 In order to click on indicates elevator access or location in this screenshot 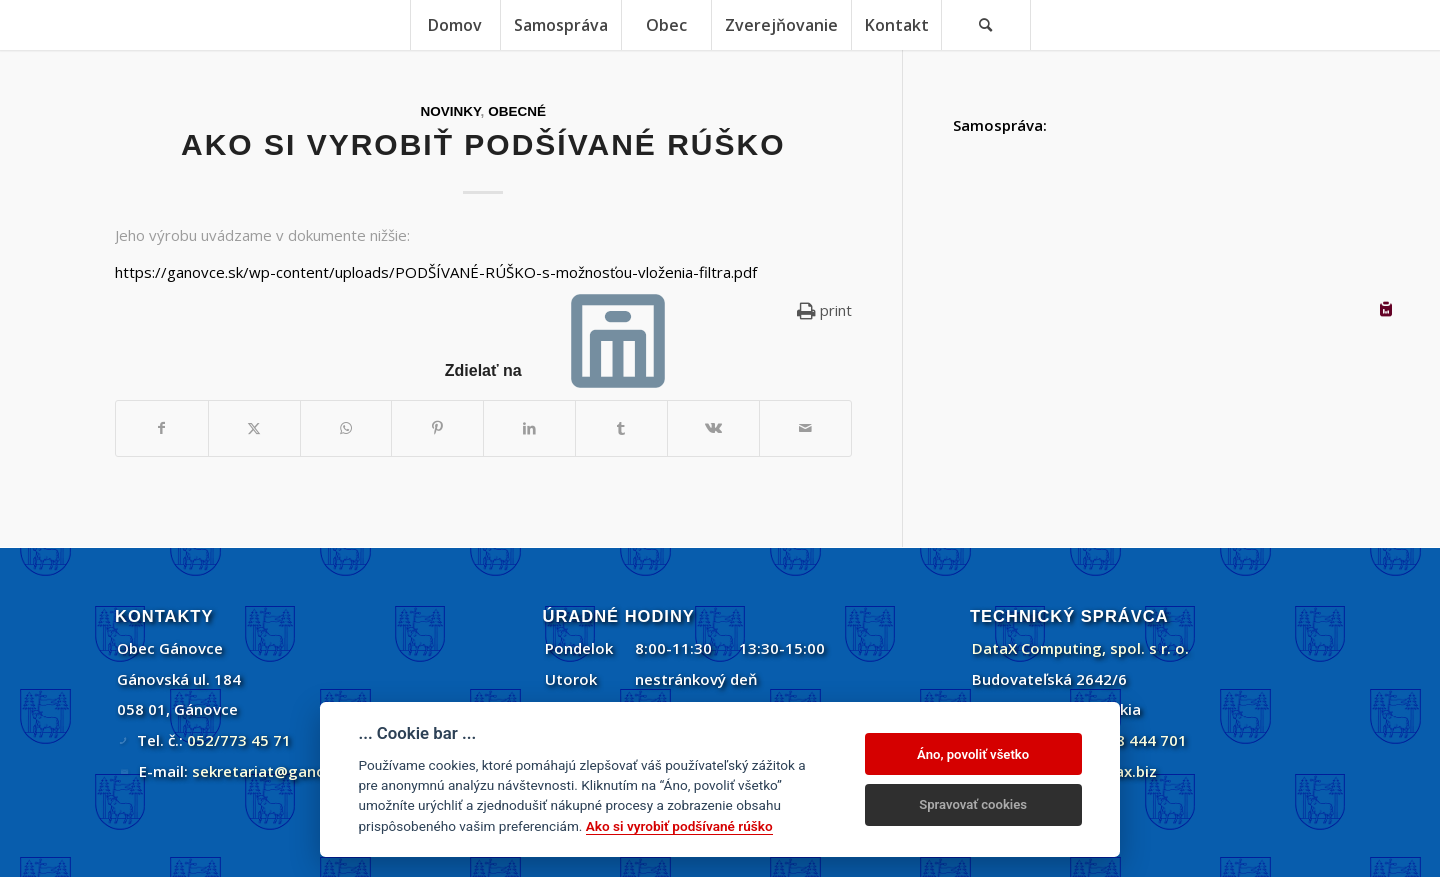, I will do `click(618, 341)`.